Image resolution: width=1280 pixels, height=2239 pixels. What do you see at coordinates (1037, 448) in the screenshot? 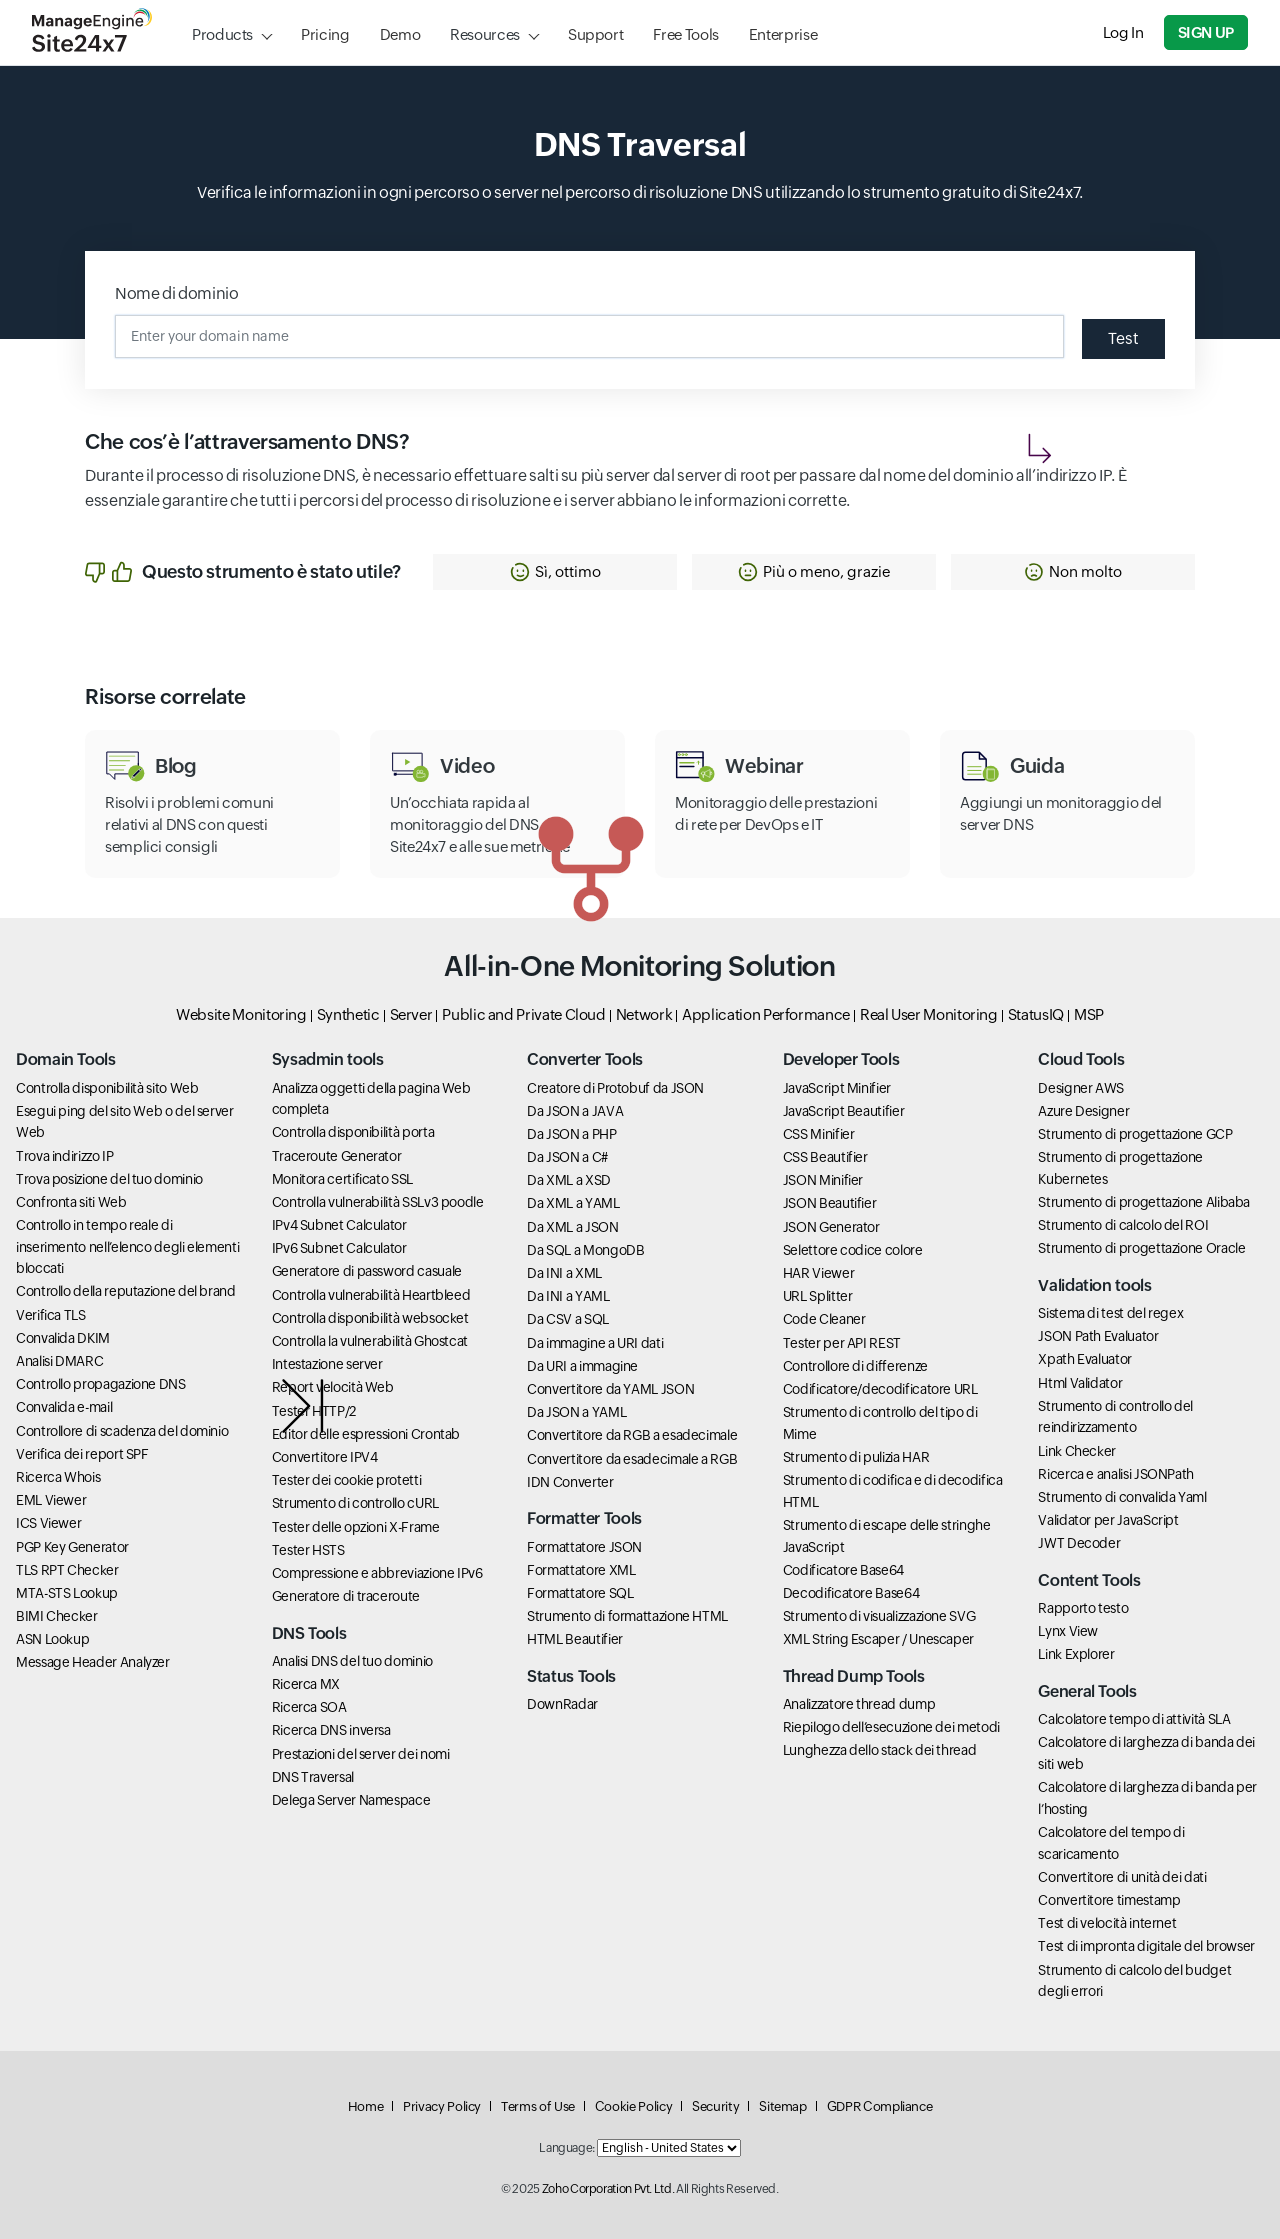
I see `reply to a message or comment` at bounding box center [1037, 448].